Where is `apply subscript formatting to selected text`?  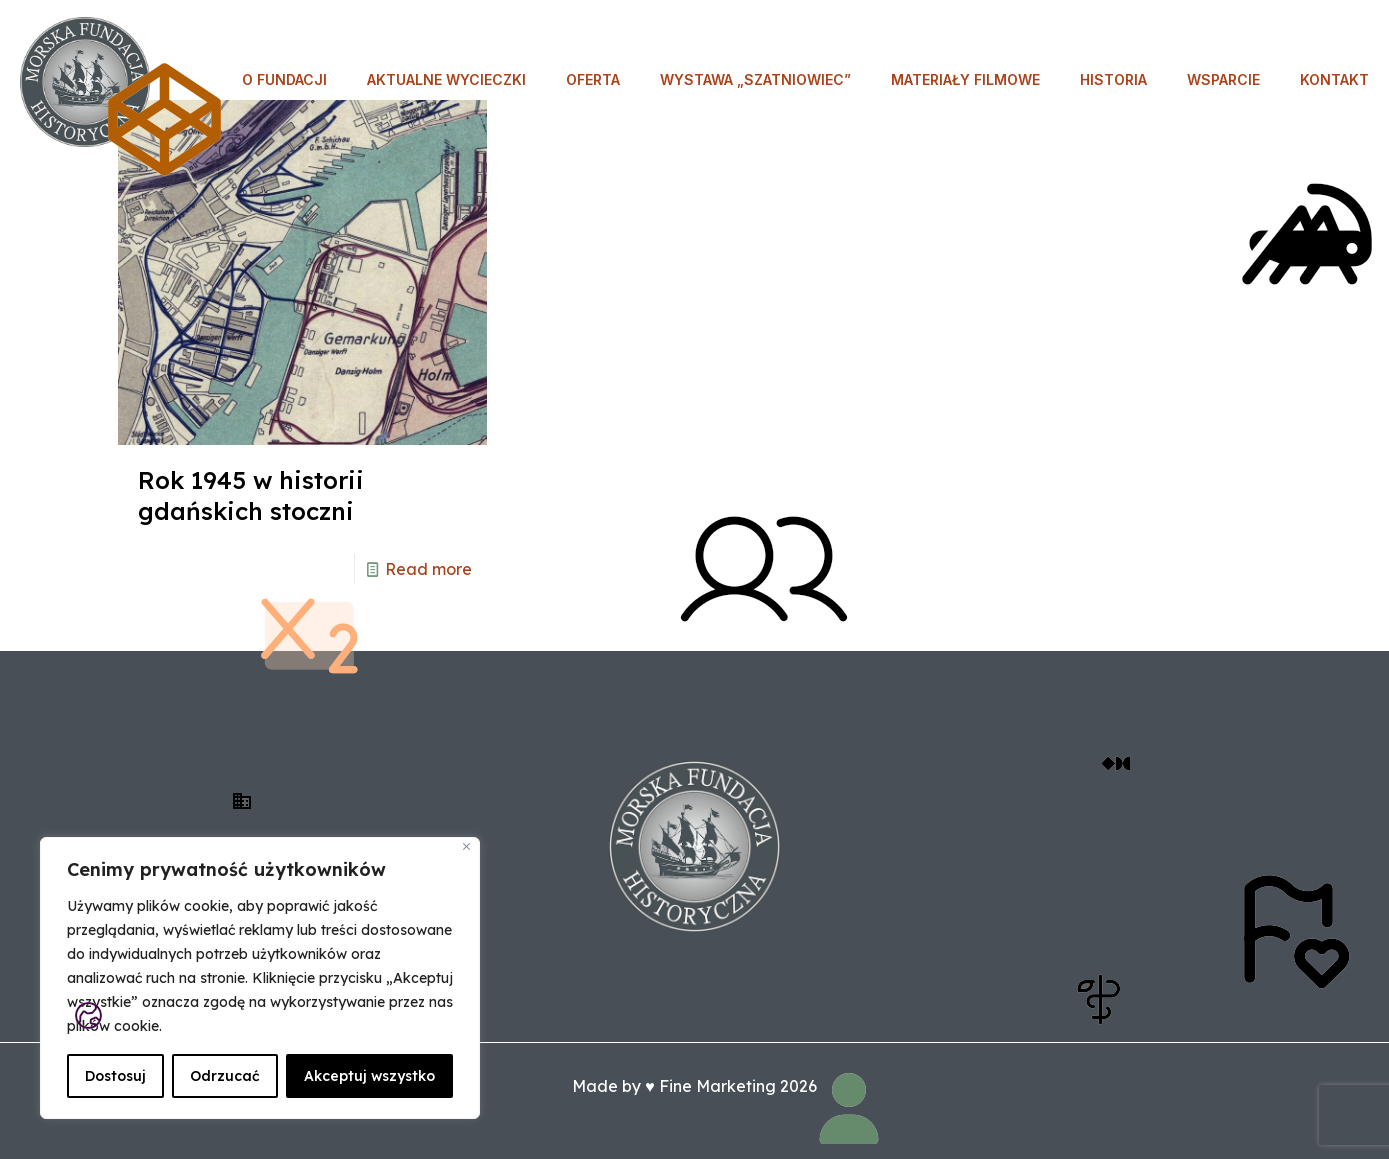
apply subscript formatting to selected text is located at coordinates (304, 634).